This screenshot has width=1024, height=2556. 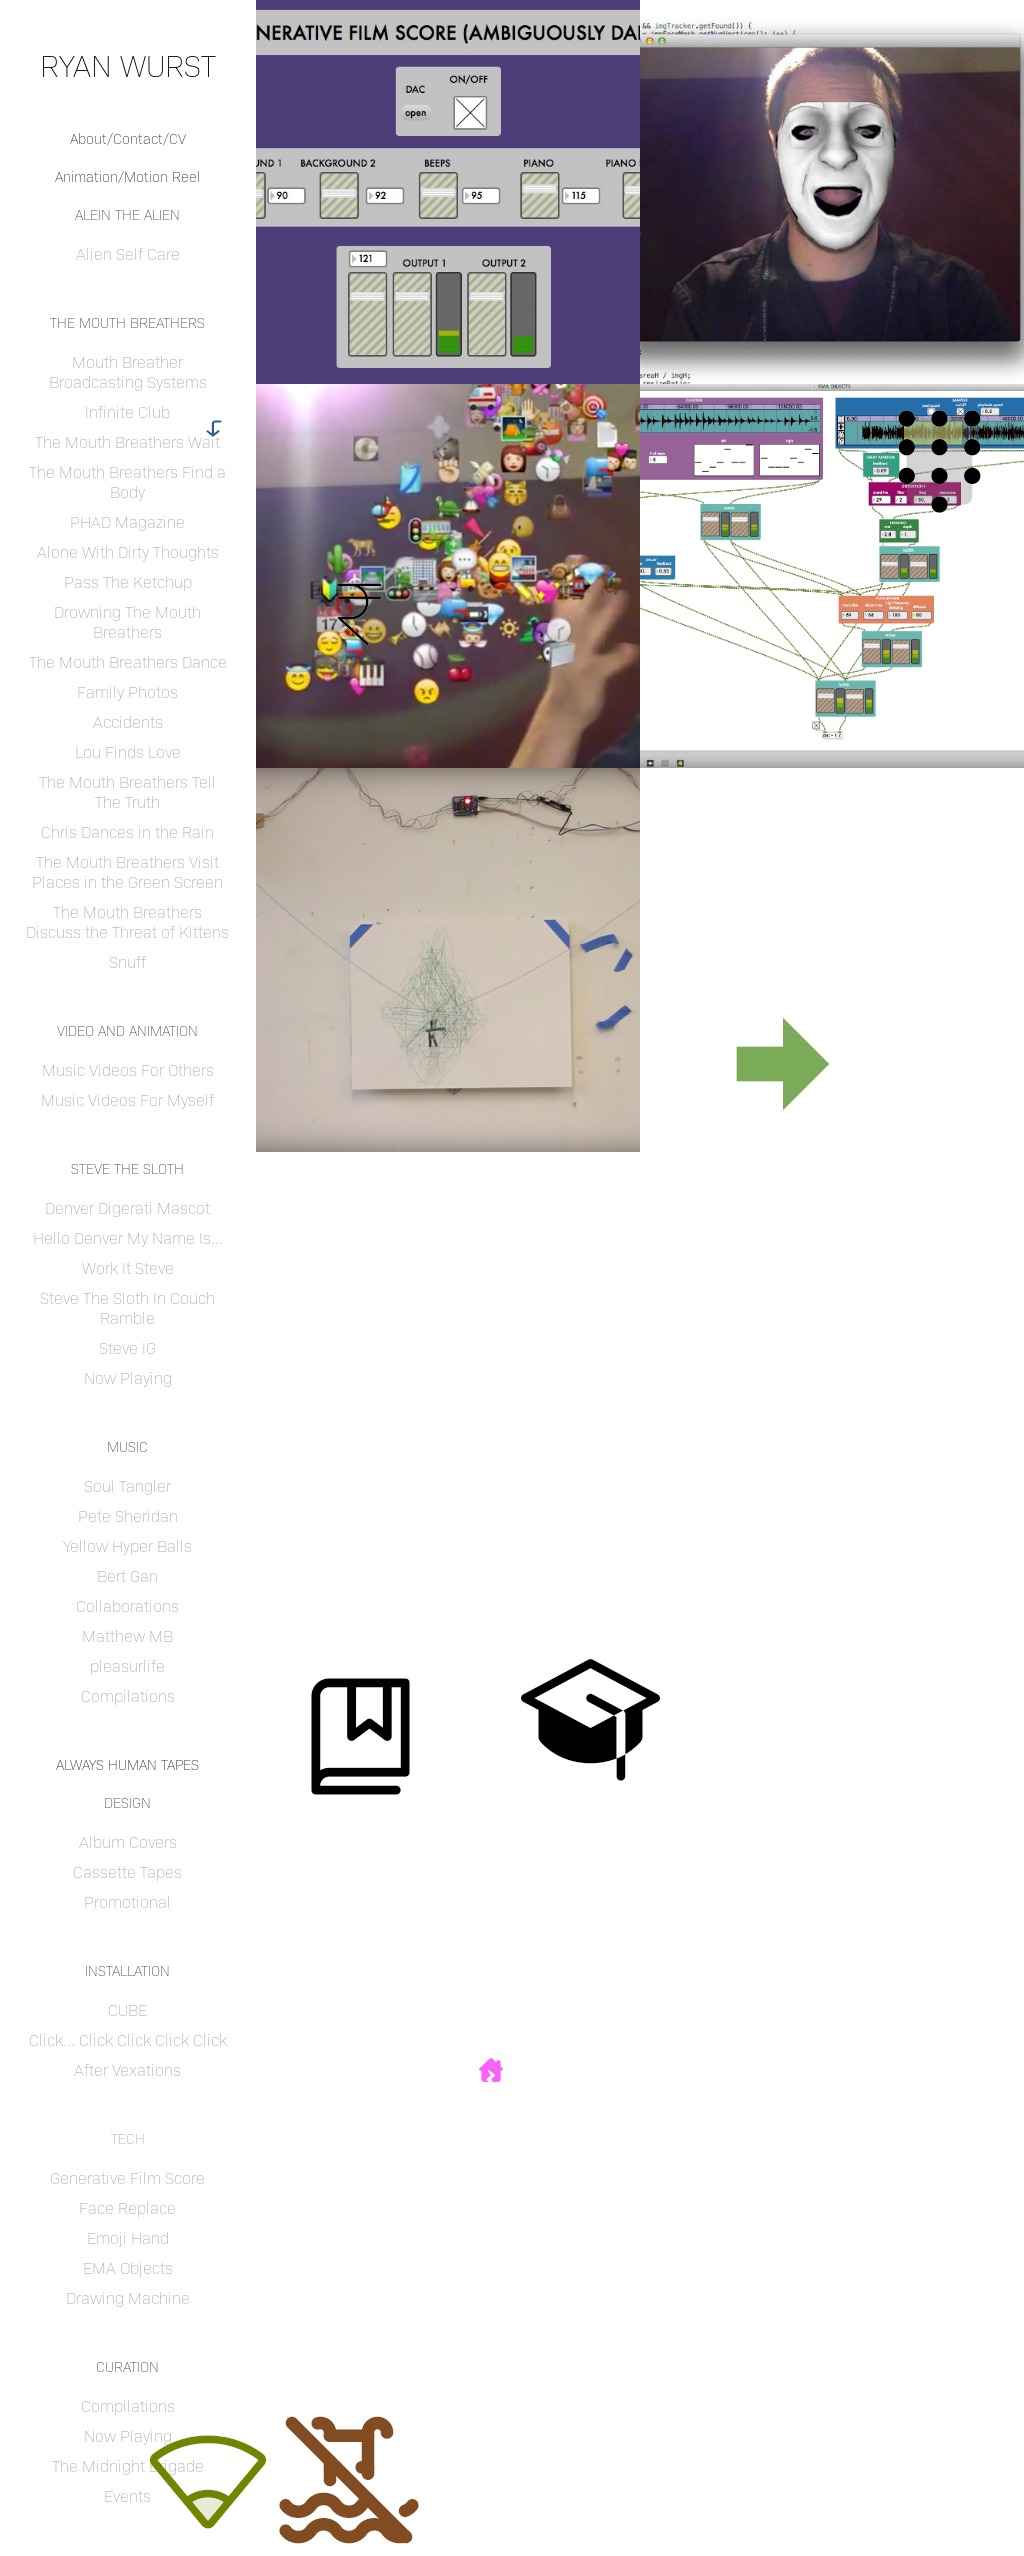 What do you see at coordinates (783, 1064) in the screenshot?
I see `navigate to the next item or screen` at bounding box center [783, 1064].